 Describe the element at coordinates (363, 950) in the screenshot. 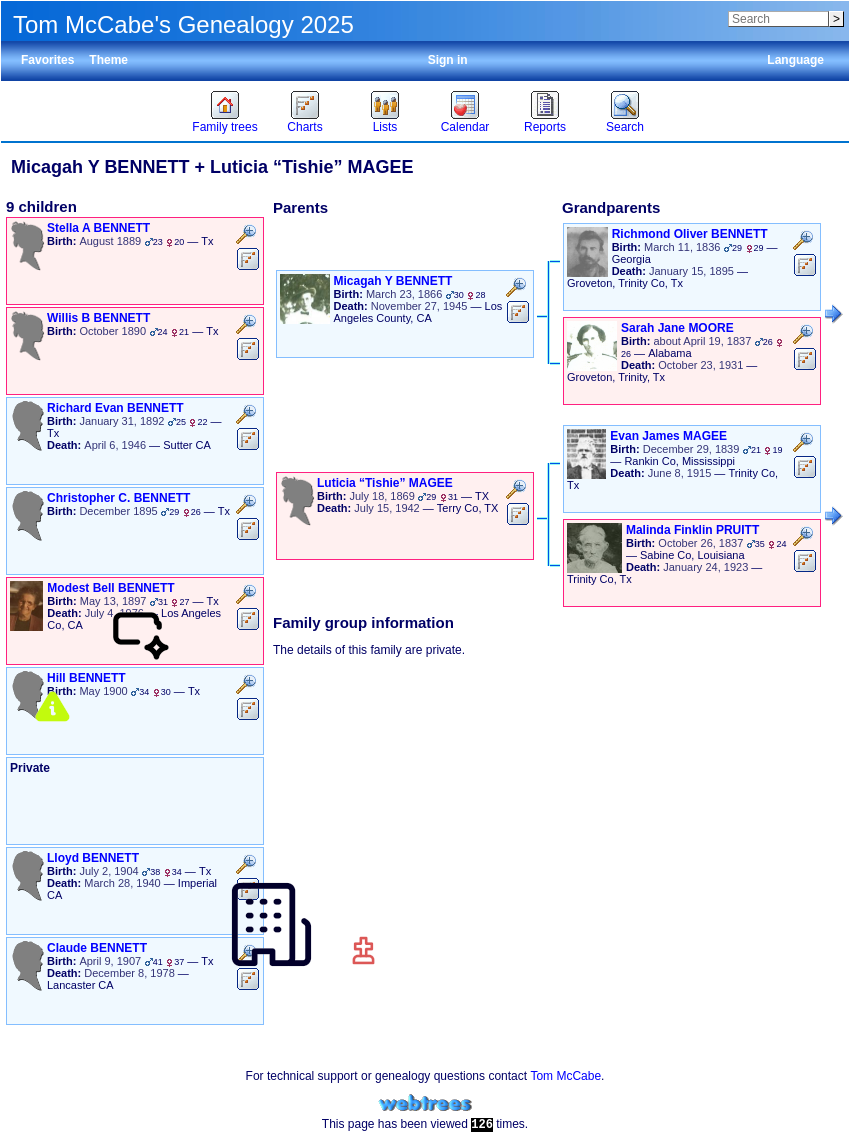

I see `indicates a deceased user or memorial account` at that location.